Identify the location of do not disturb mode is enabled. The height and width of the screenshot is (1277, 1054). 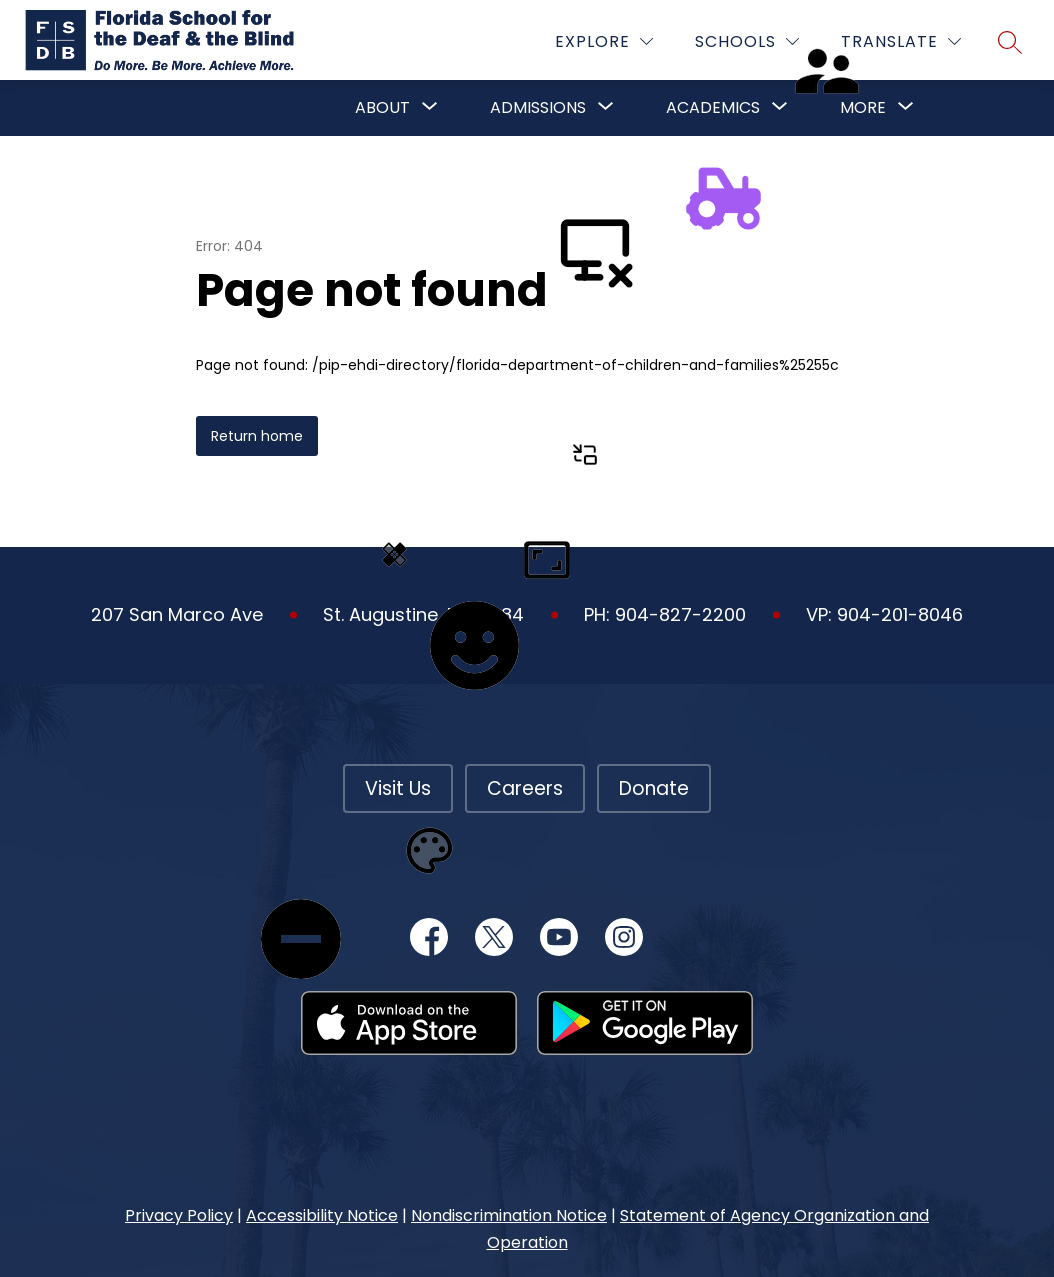
(301, 939).